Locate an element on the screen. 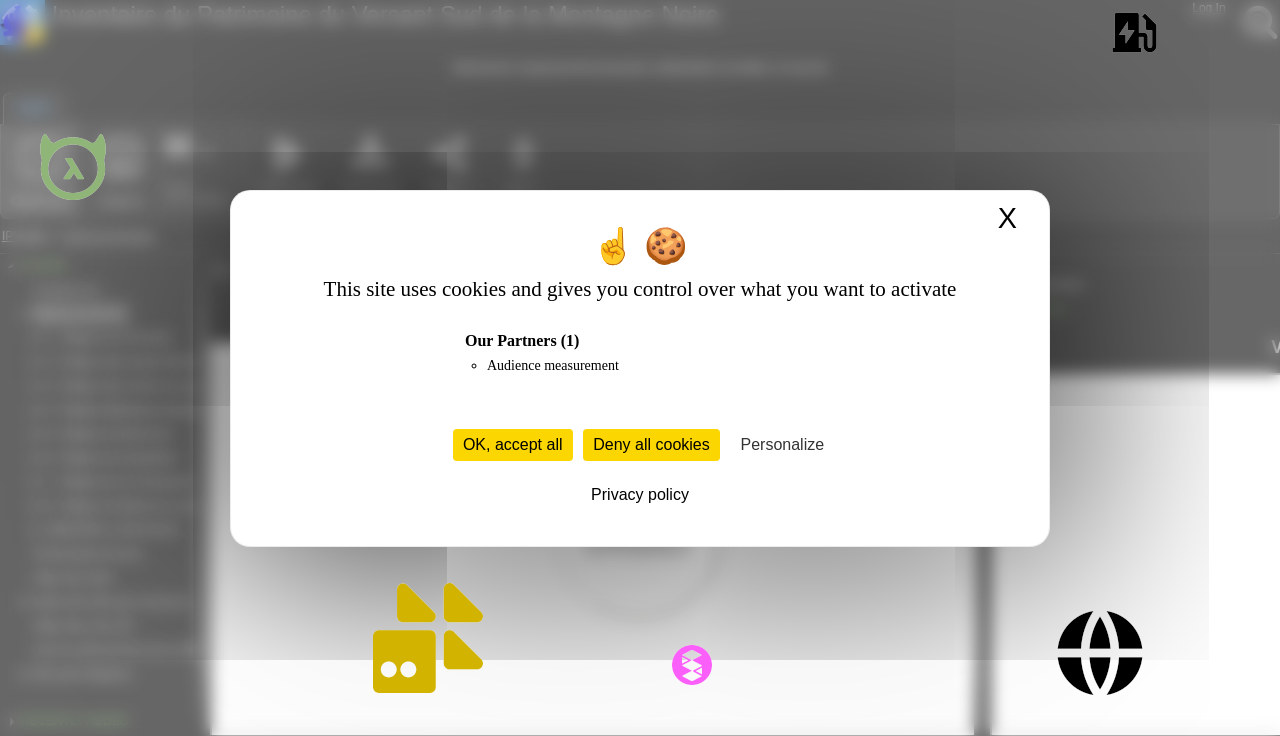  open the Firefish app is located at coordinates (428, 638).